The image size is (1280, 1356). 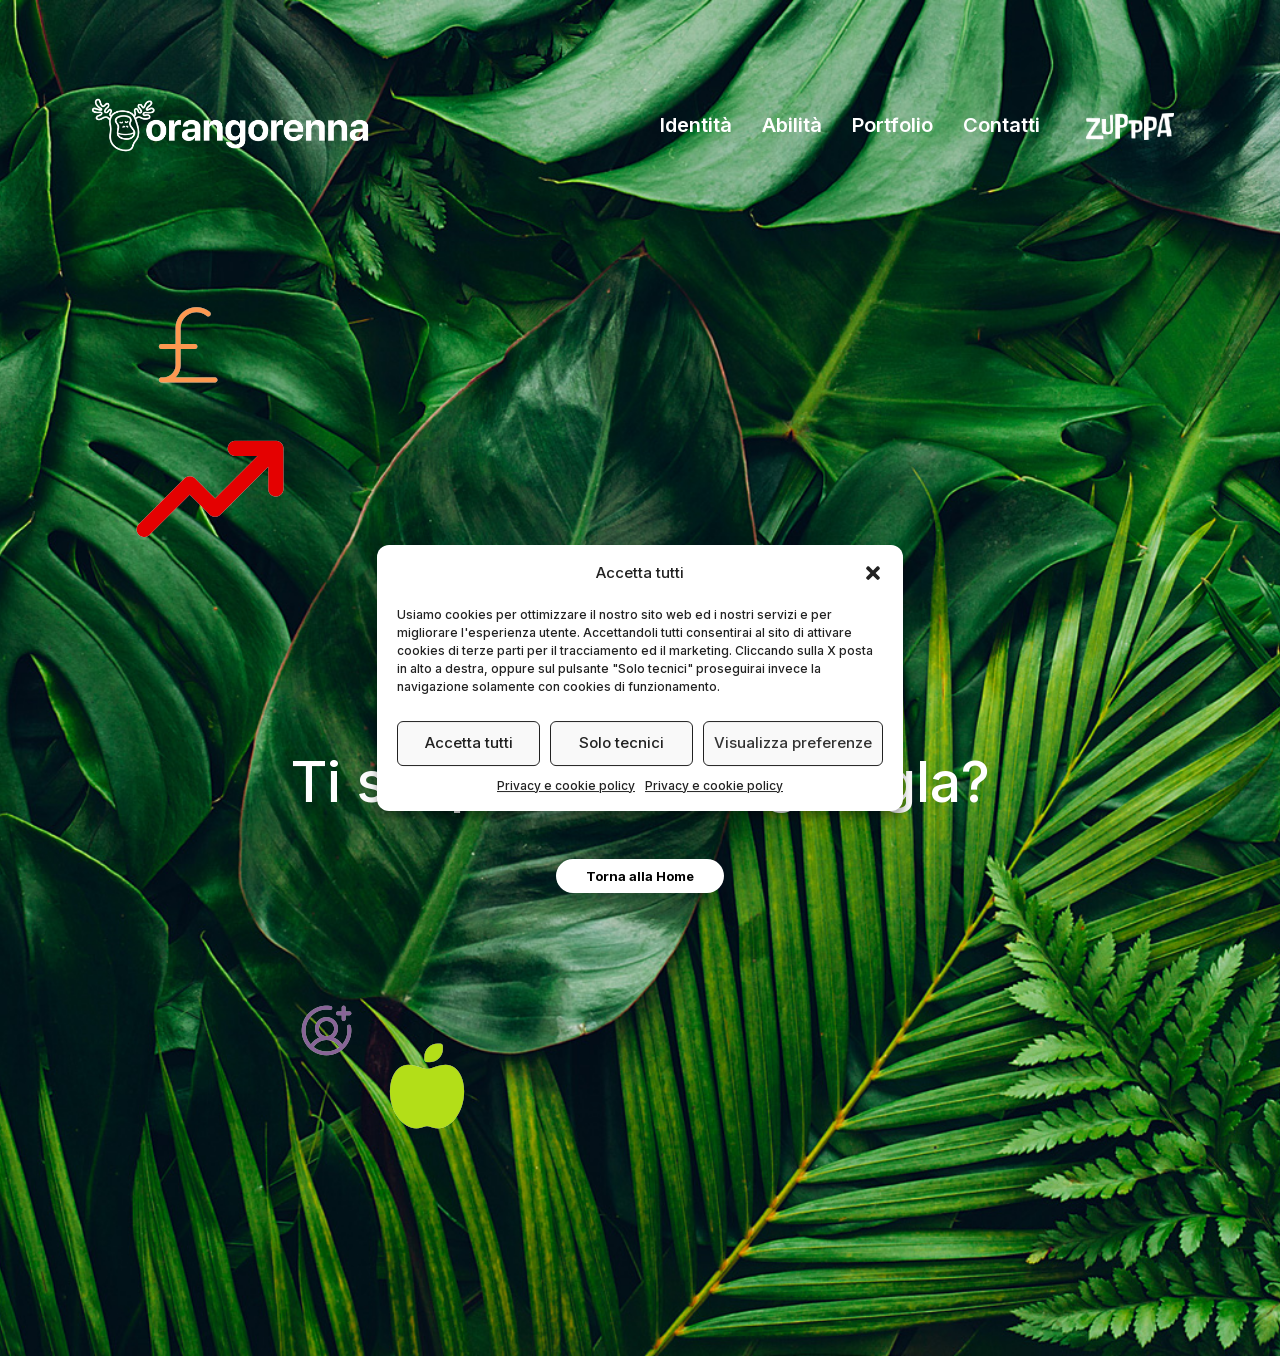 I want to click on add a new user or contact, so click(x=326, y=1030).